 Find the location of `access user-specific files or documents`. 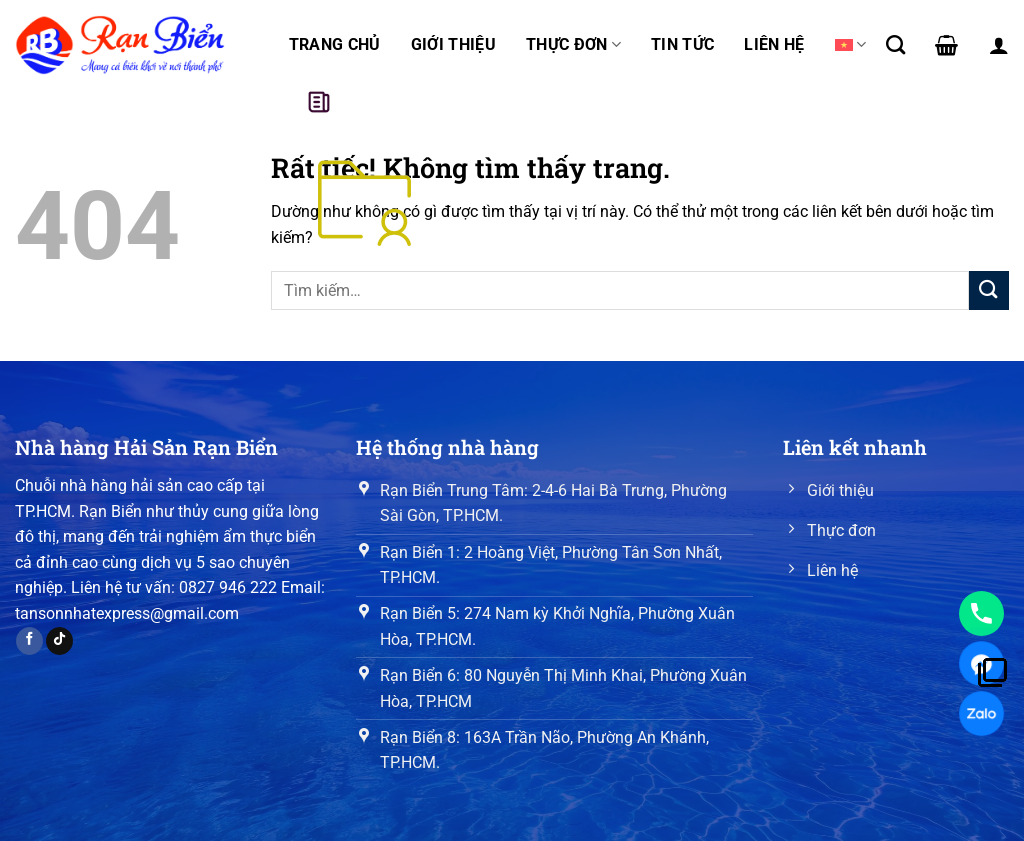

access user-specific files or documents is located at coordinates (364, 199).